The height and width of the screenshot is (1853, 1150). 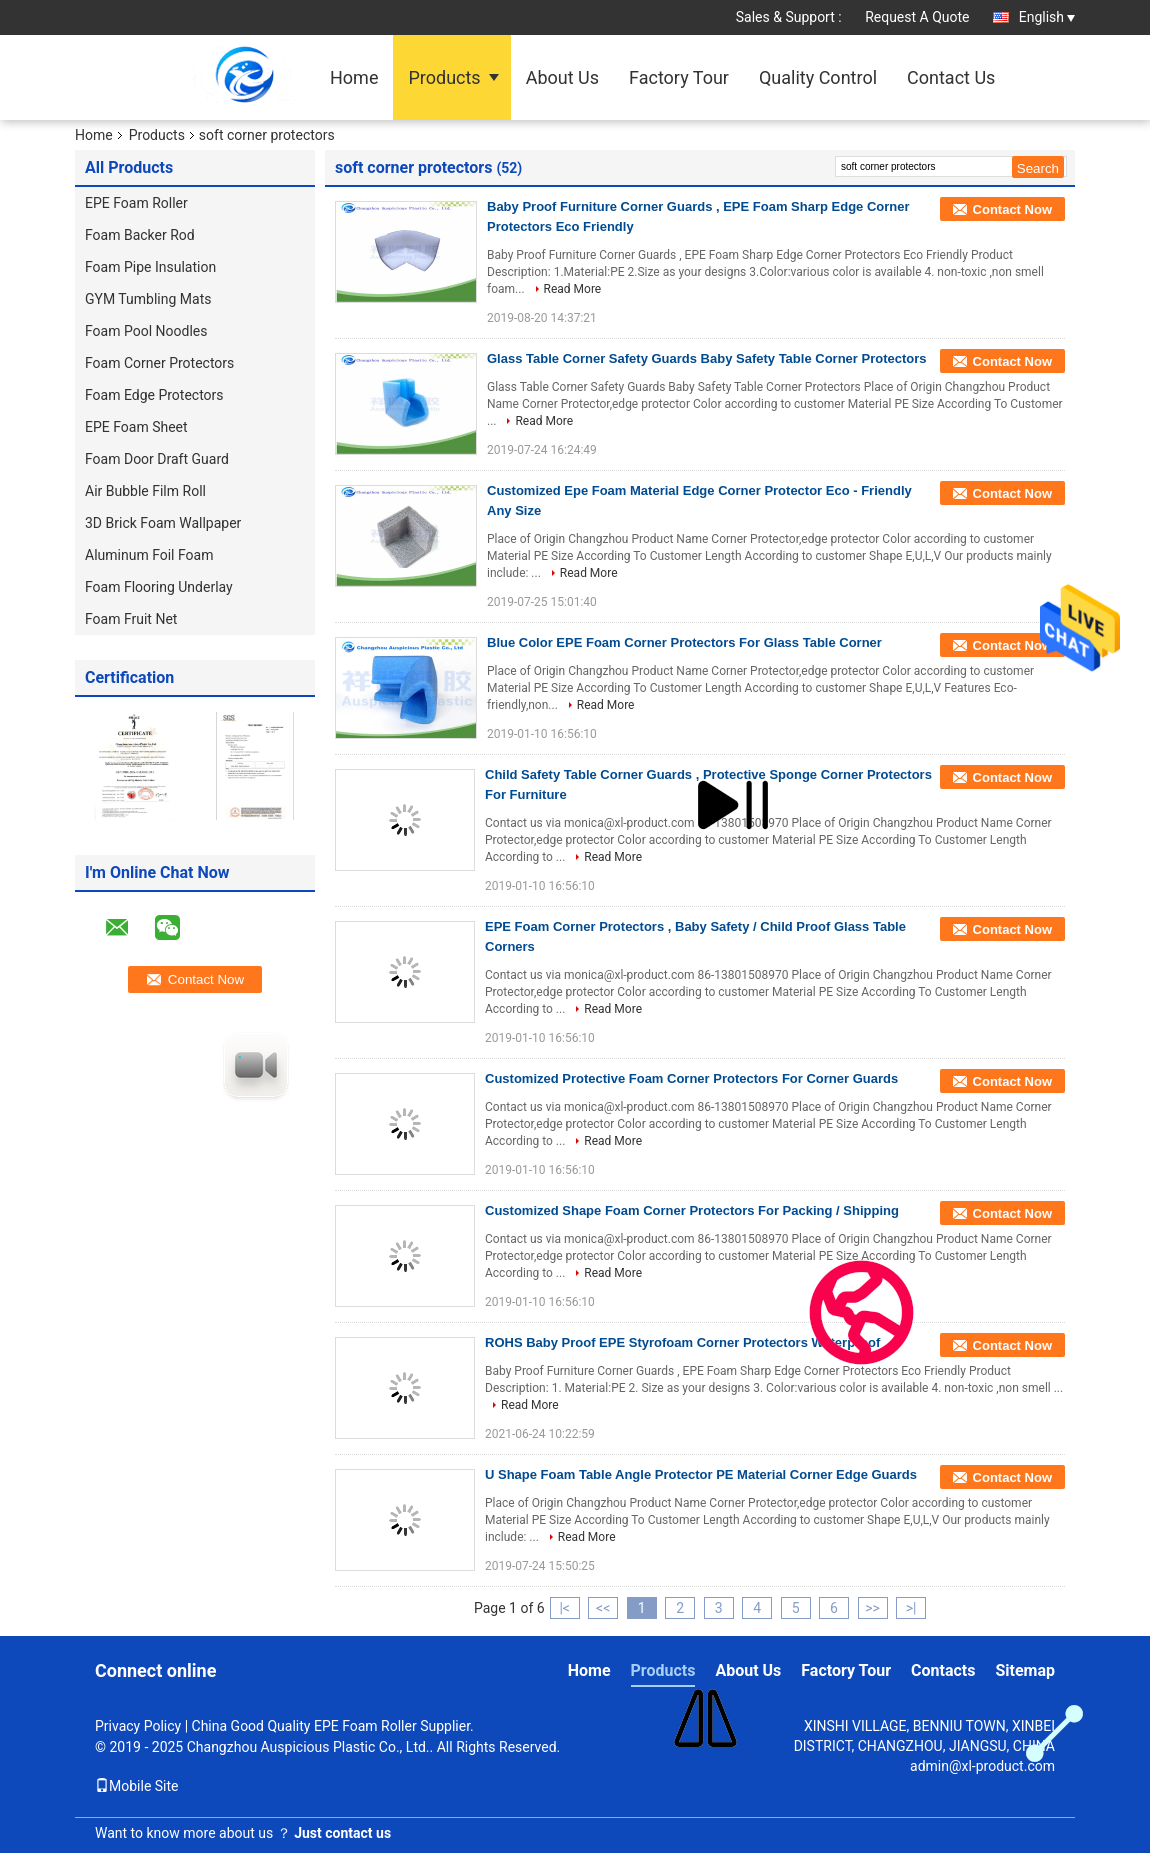 What do you see at coordinates (256, 1065) in the screenshot?
I see `open camera or start video recording` at bounding box center [256, 1065].